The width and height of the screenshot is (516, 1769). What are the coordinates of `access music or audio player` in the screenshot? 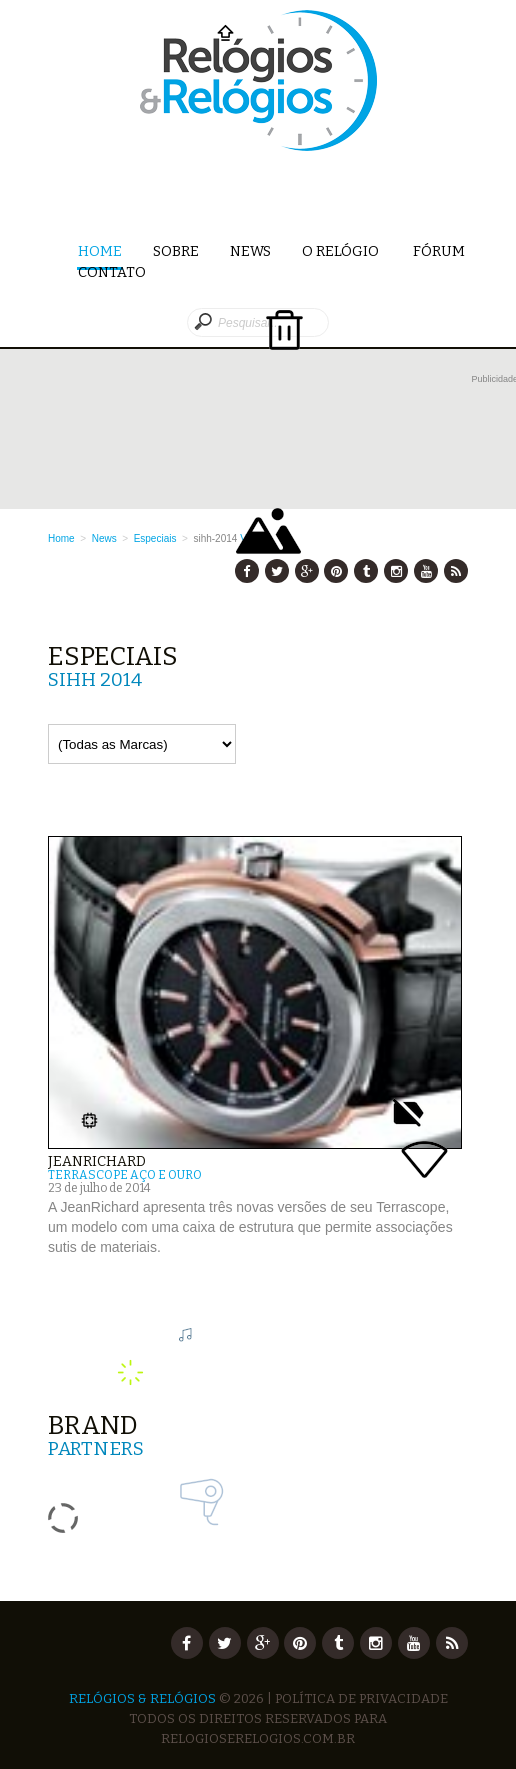 It's located at (186, 1335).